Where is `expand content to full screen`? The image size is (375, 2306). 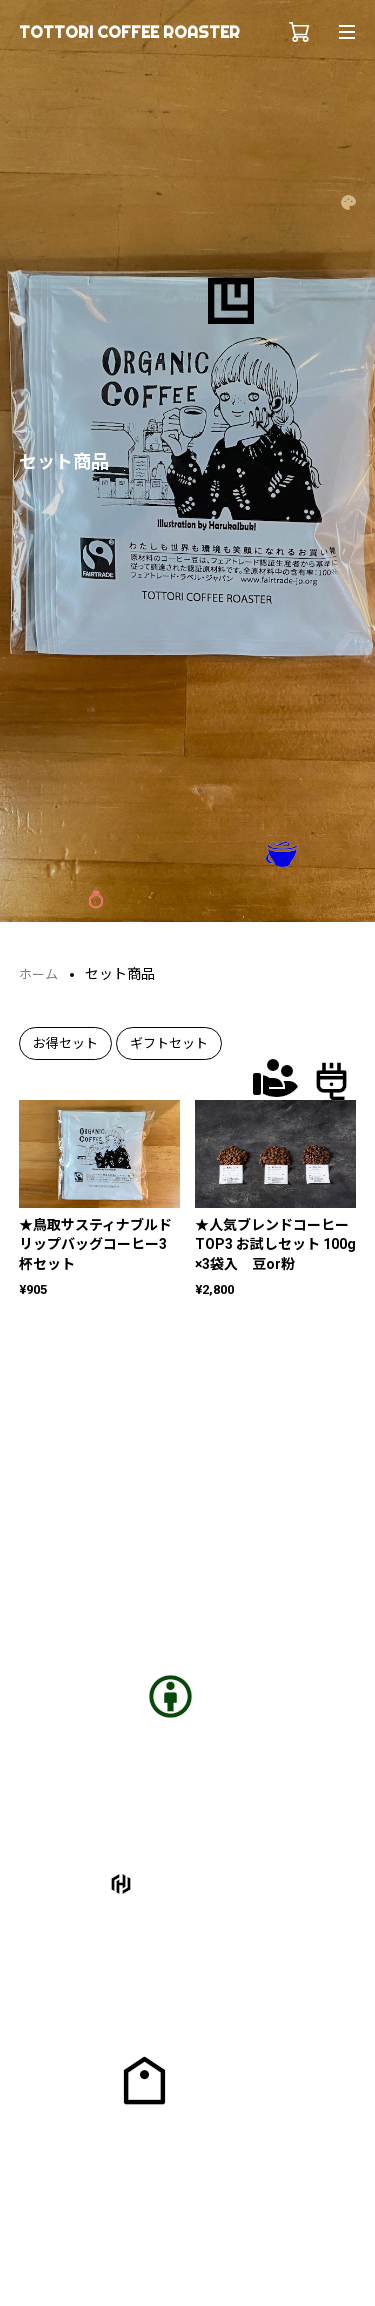
expand content to full screen is located at coordinates (263, 428).